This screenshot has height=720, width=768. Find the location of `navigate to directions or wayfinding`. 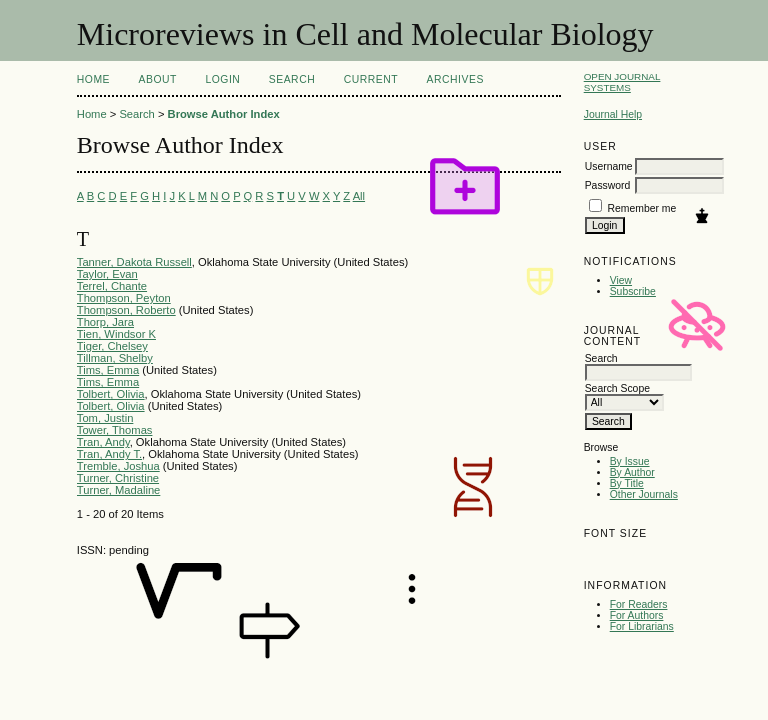

navigate to directions or wayfinding is located at coordinates (267, 630).